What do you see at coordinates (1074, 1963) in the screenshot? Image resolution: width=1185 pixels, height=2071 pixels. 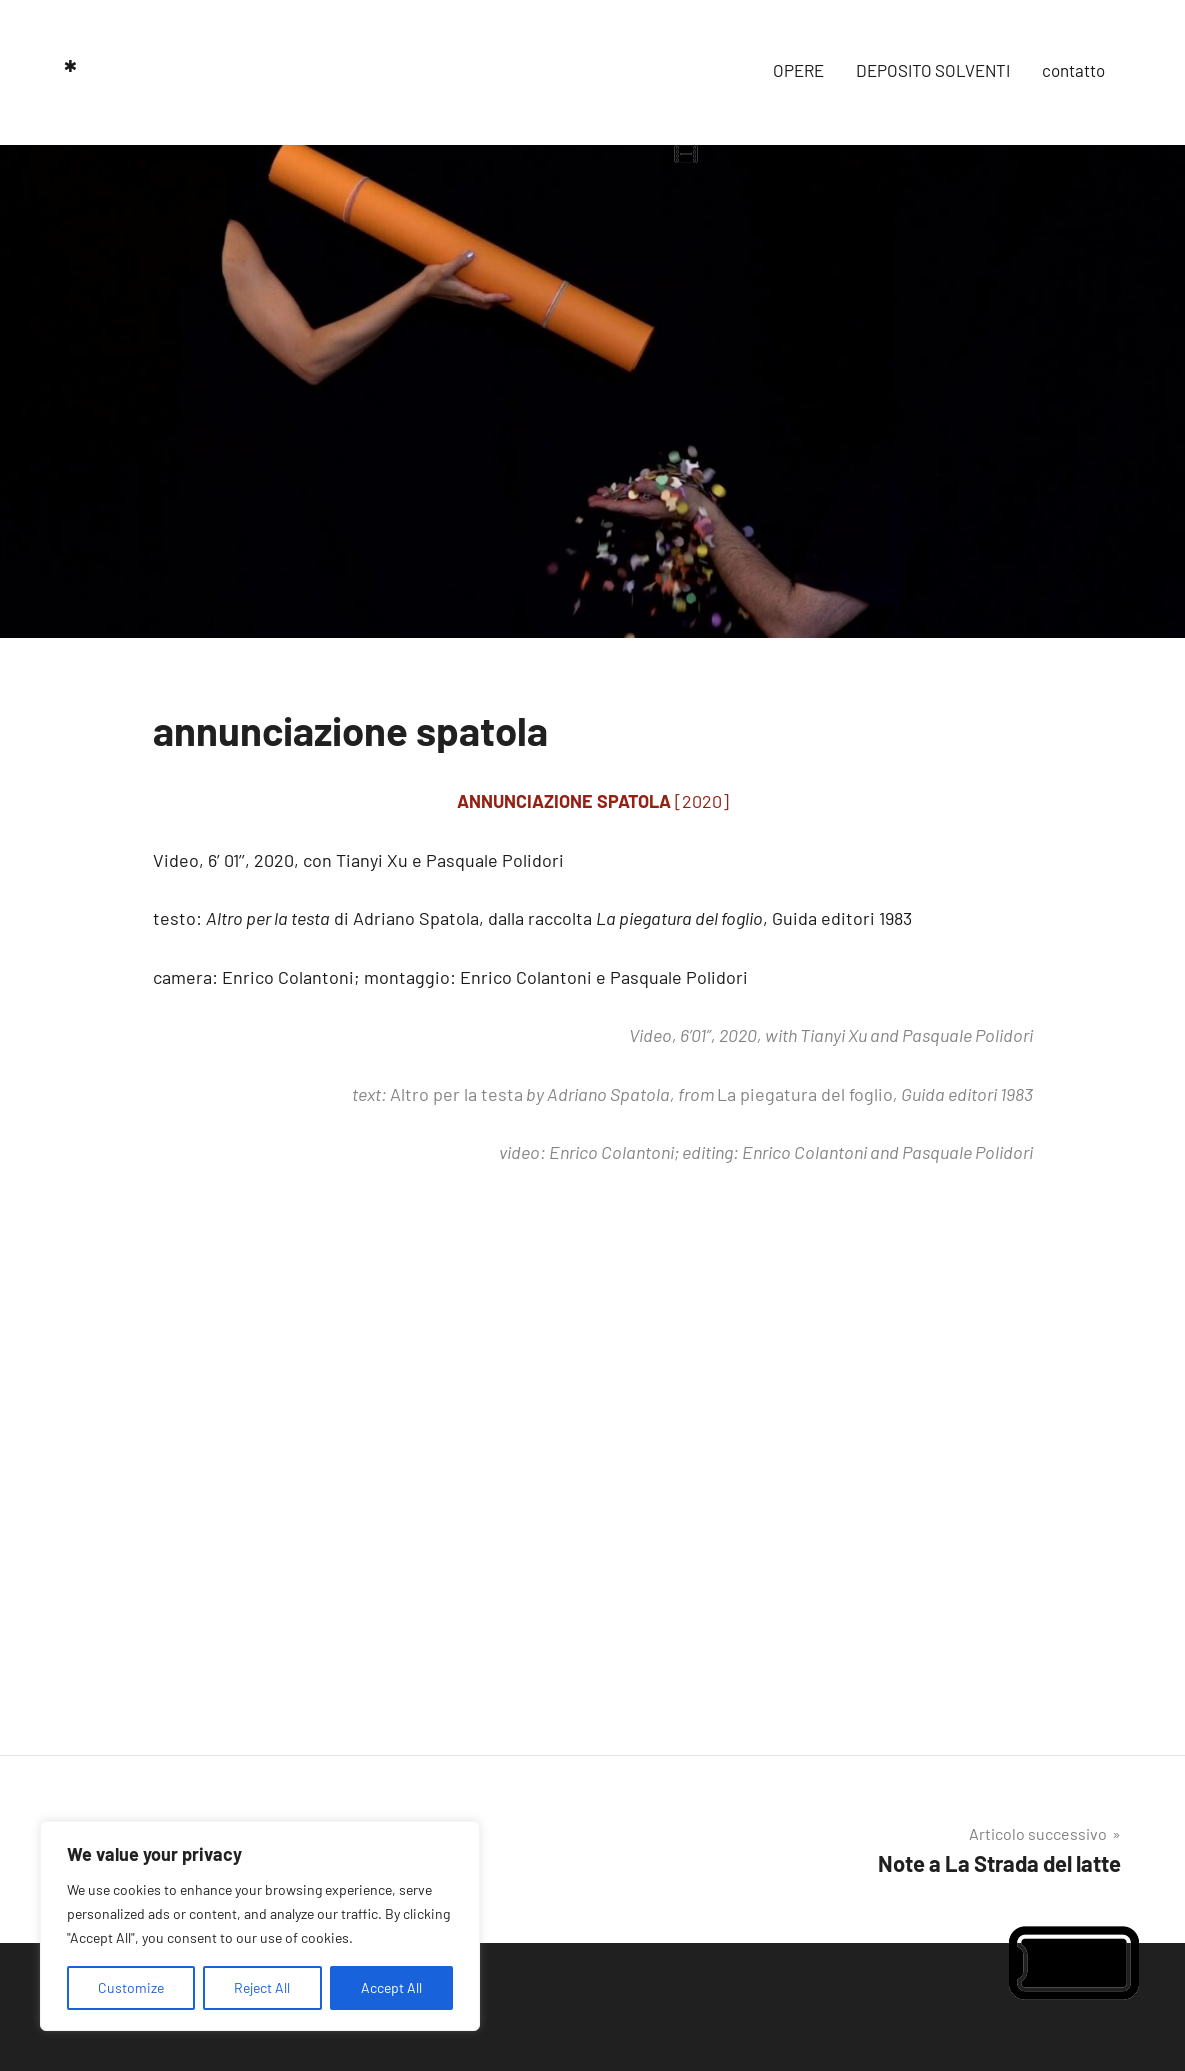 I see `rotate device to landscape mode` at bounding box center [1074, 1963].